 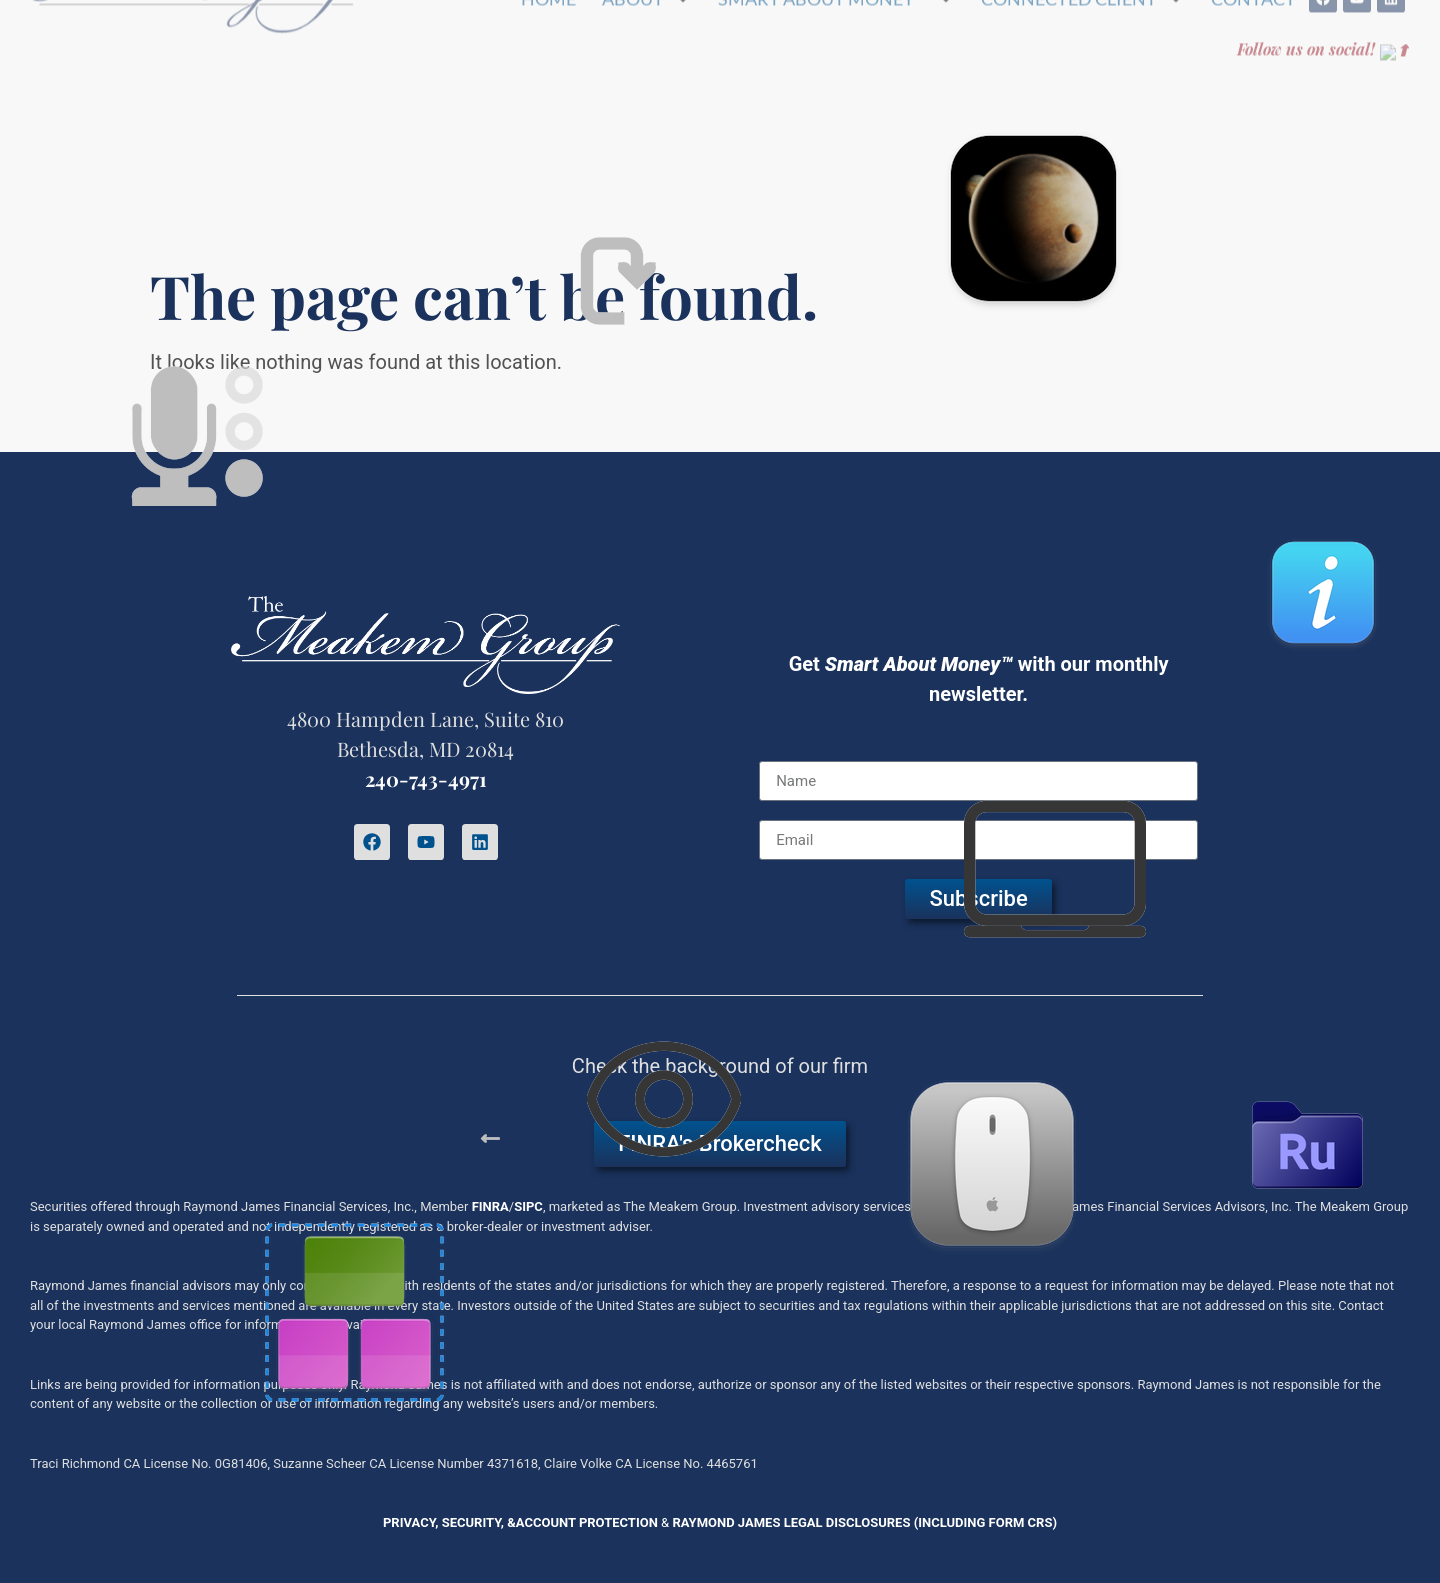 I want to click on view more information or details, so click(x=1323, y=595).